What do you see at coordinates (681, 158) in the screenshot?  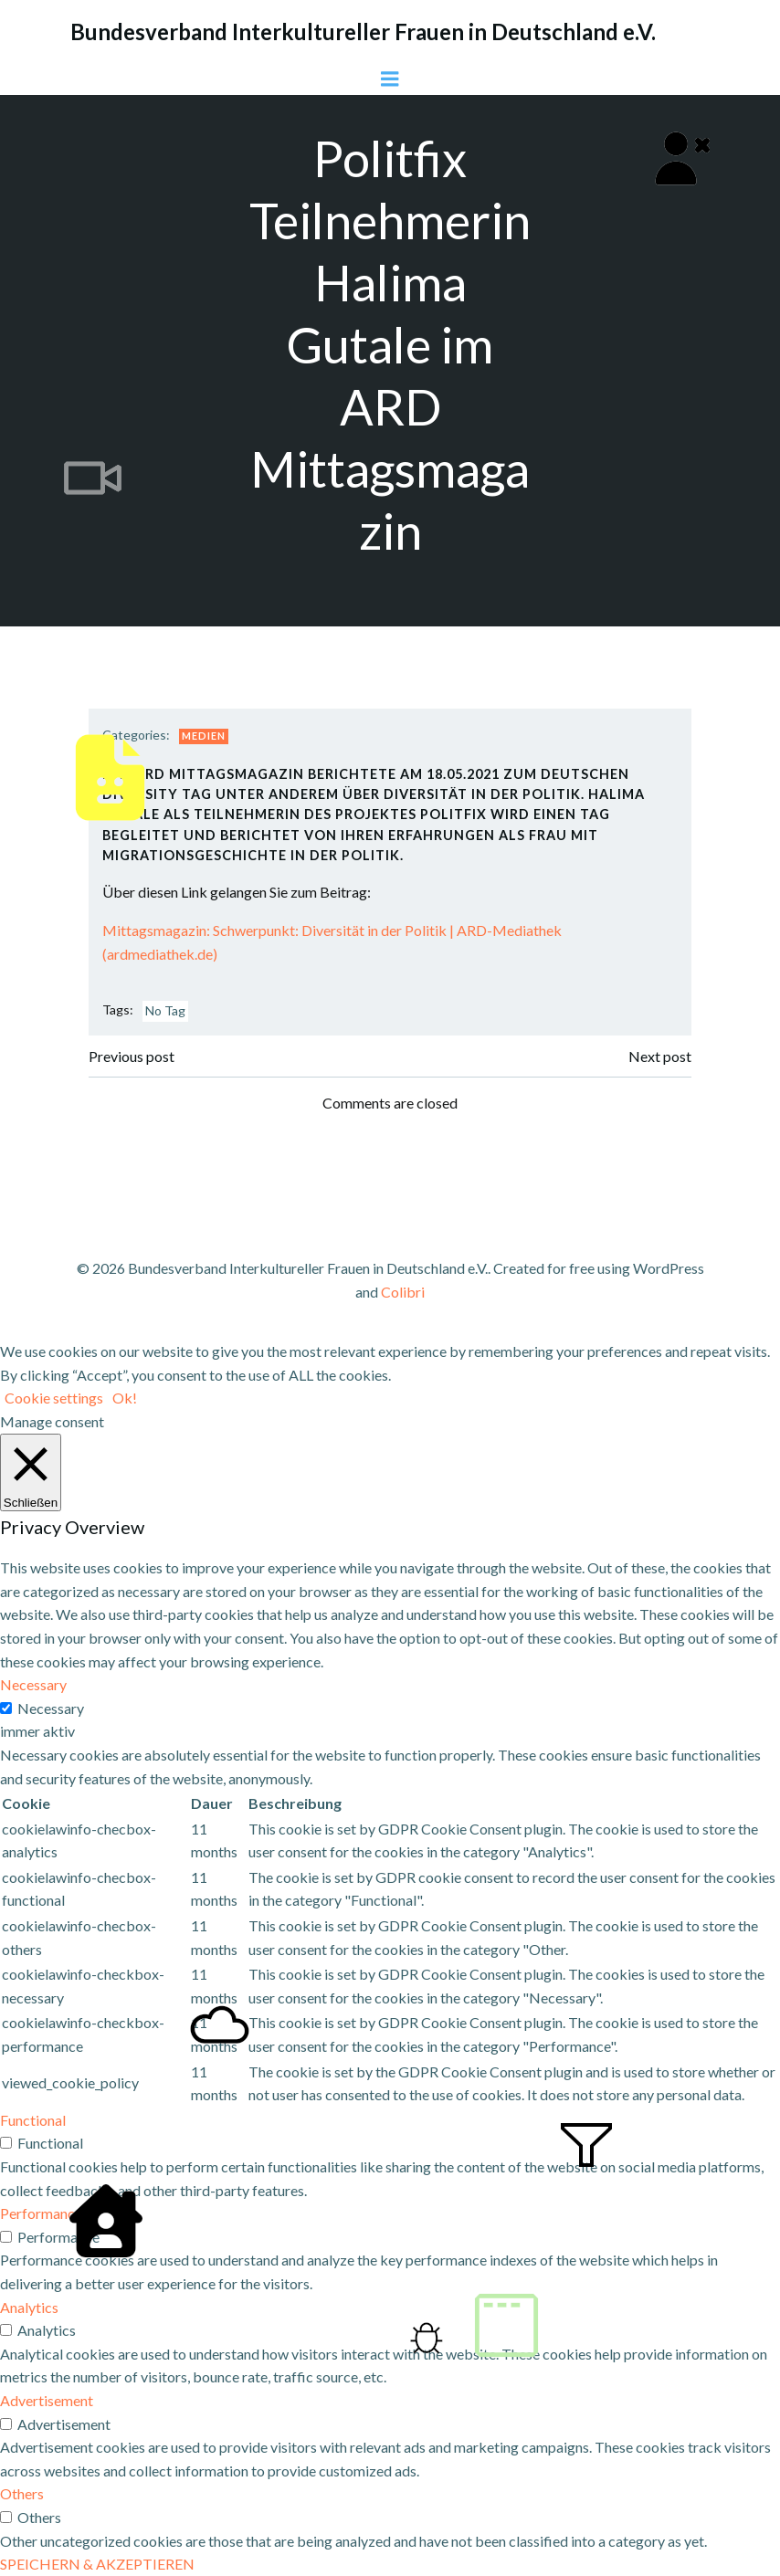 I see `remove a contact or user` at bounding box center [681, 158].